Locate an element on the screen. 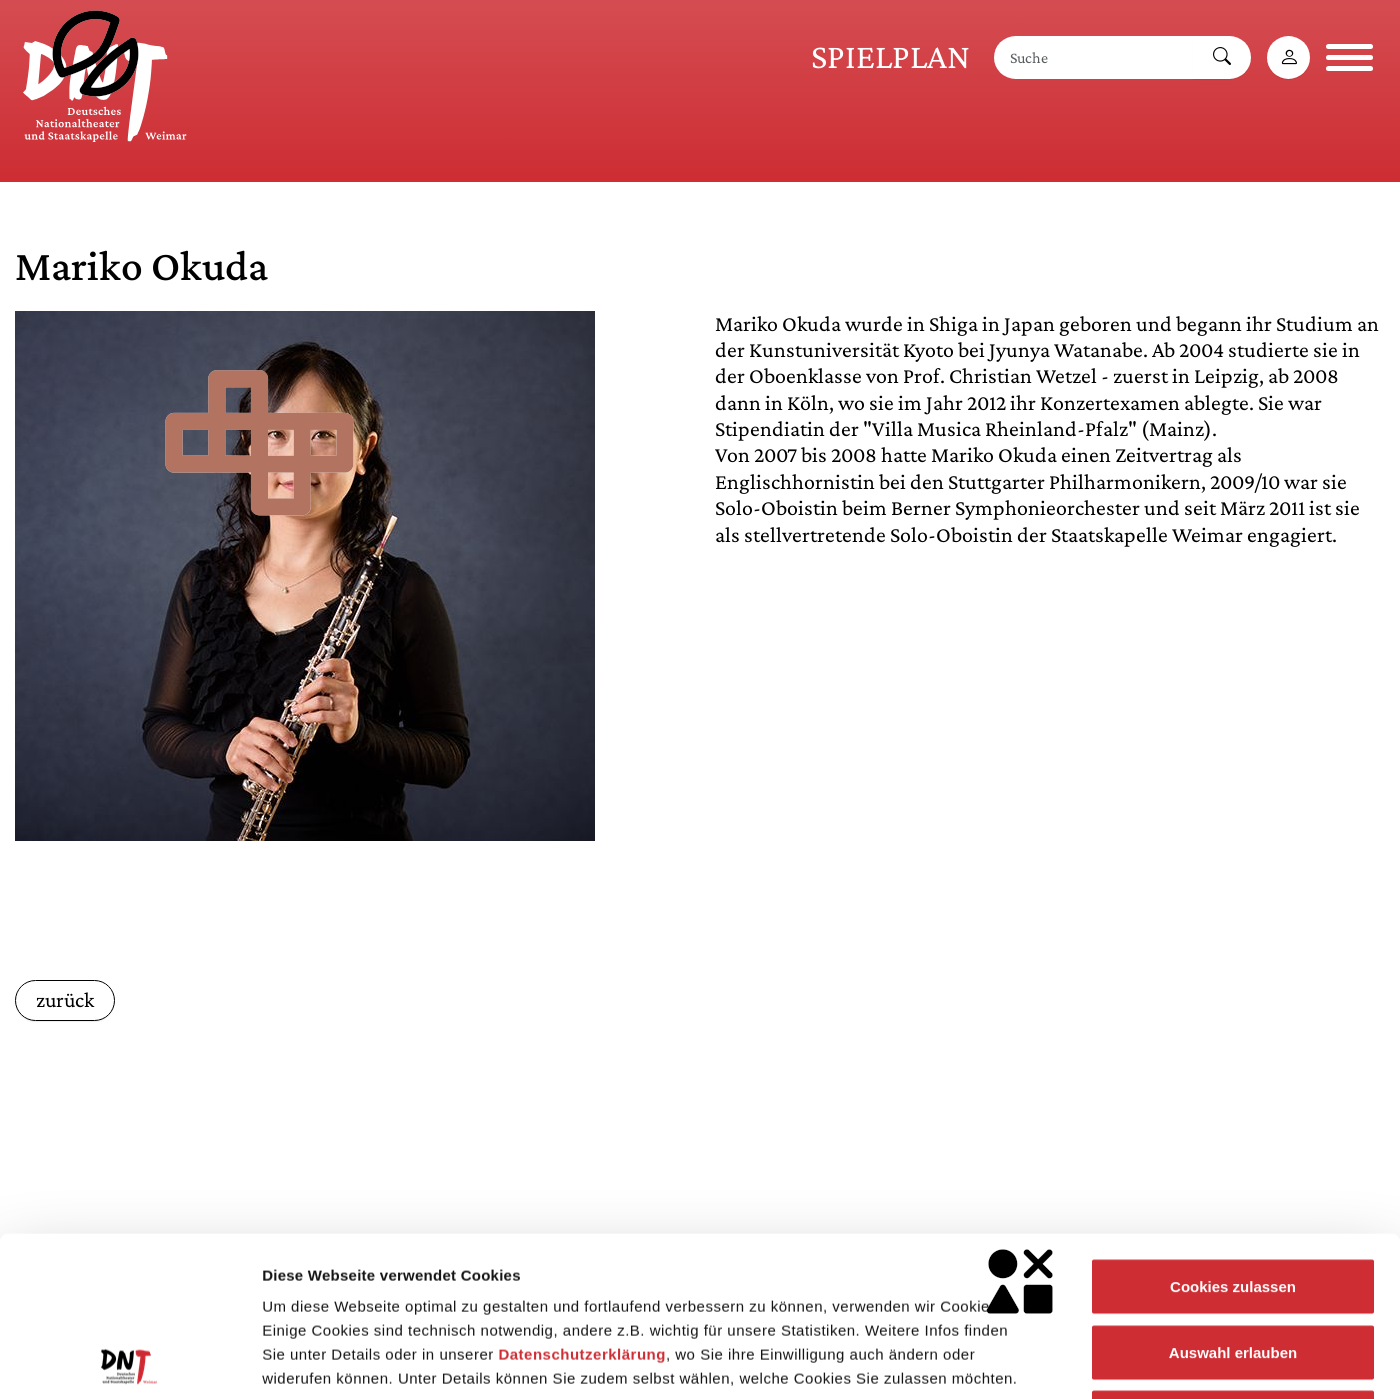  open sharik file sharing app is located at coordinates (95, 53).